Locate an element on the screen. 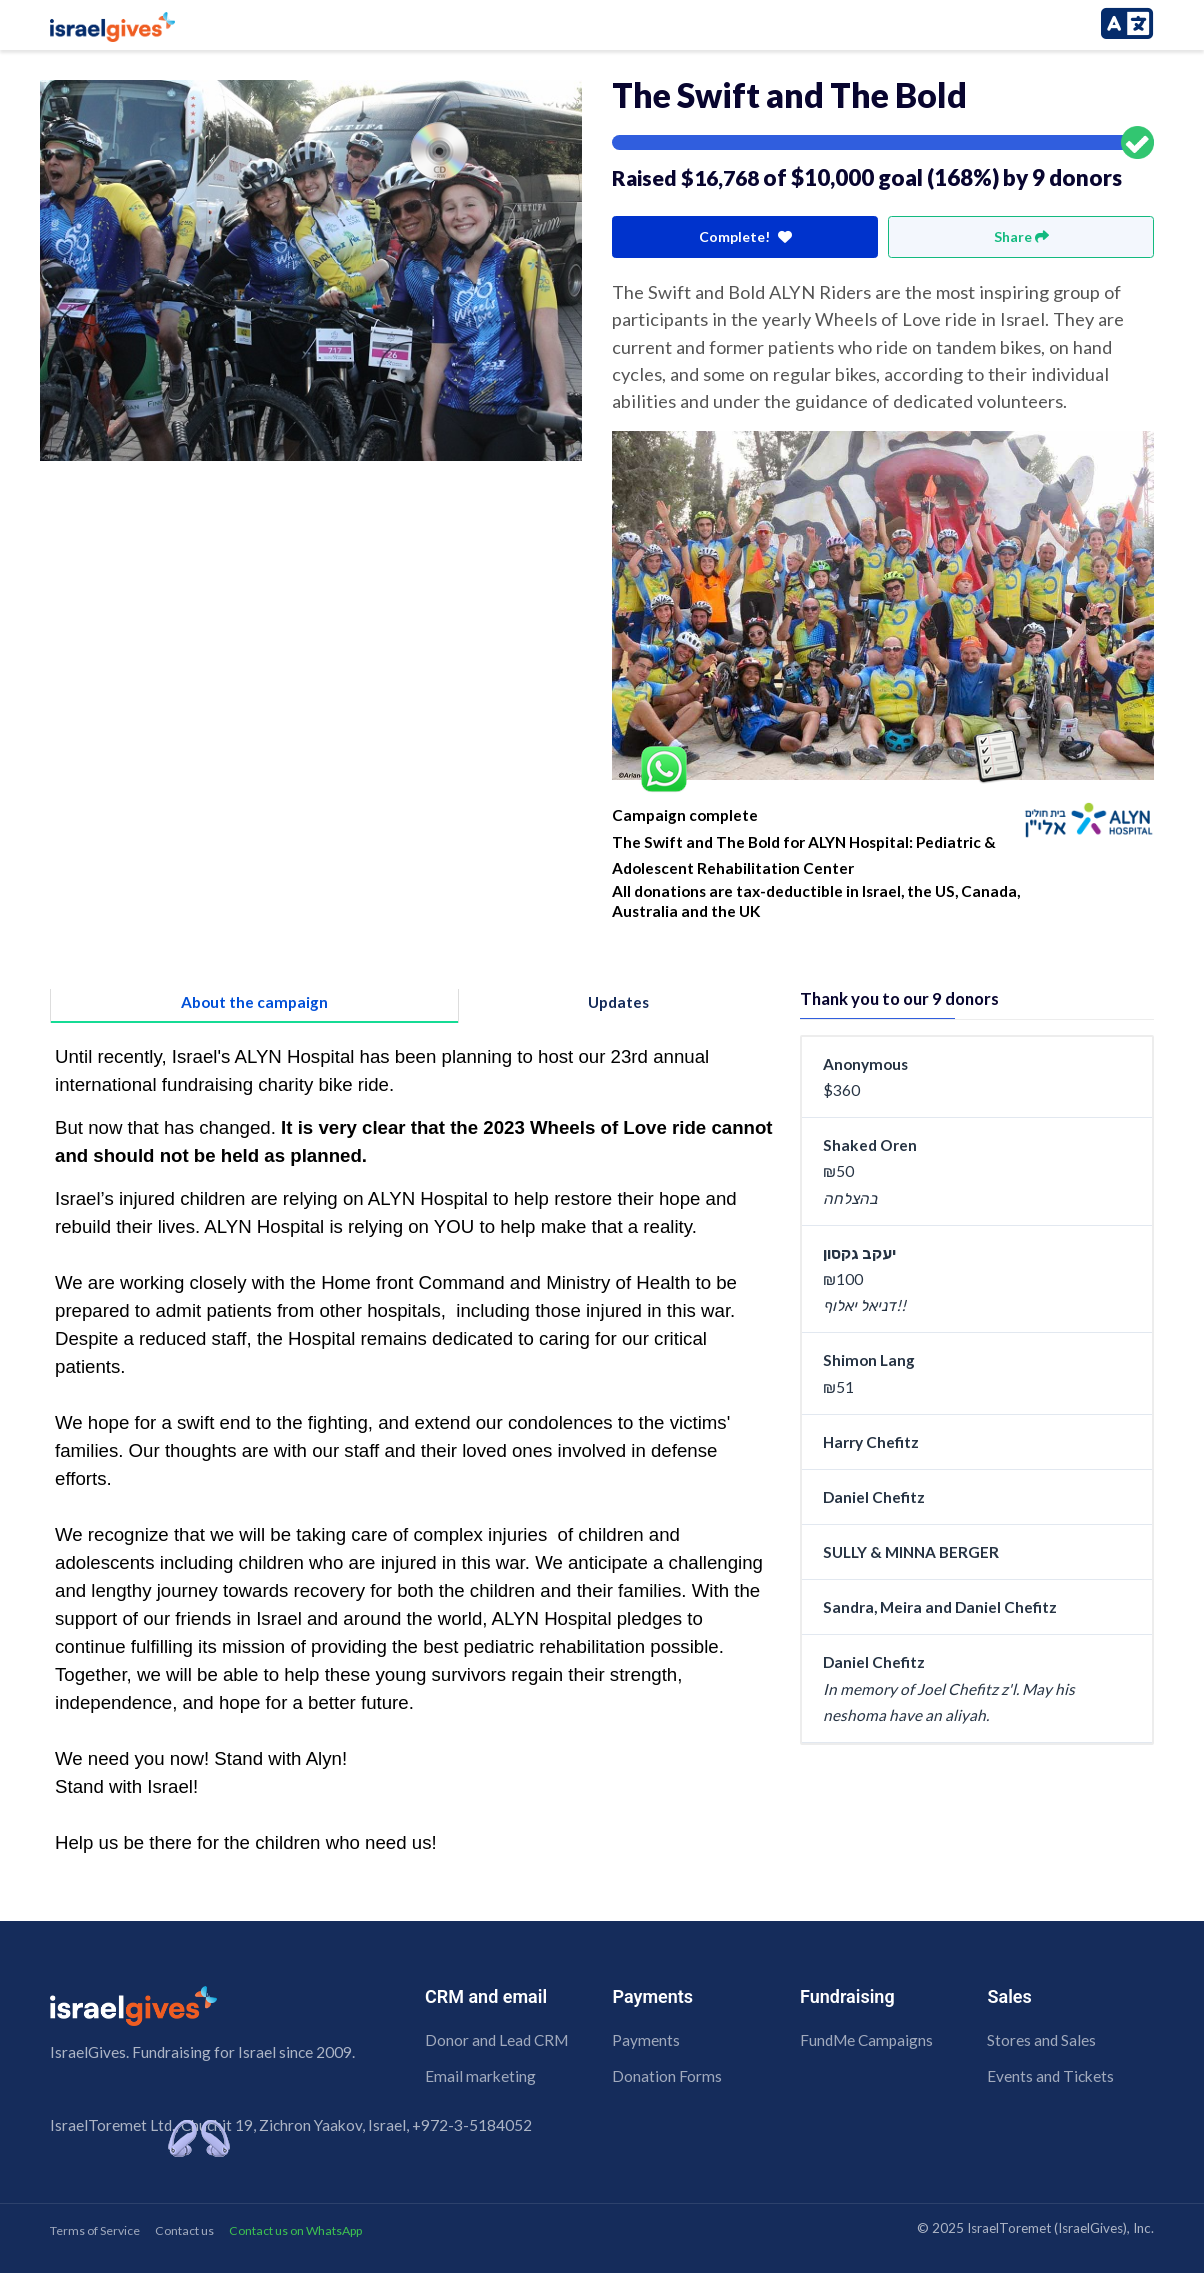  open reminders preferences is located at coordinates (998, 756).